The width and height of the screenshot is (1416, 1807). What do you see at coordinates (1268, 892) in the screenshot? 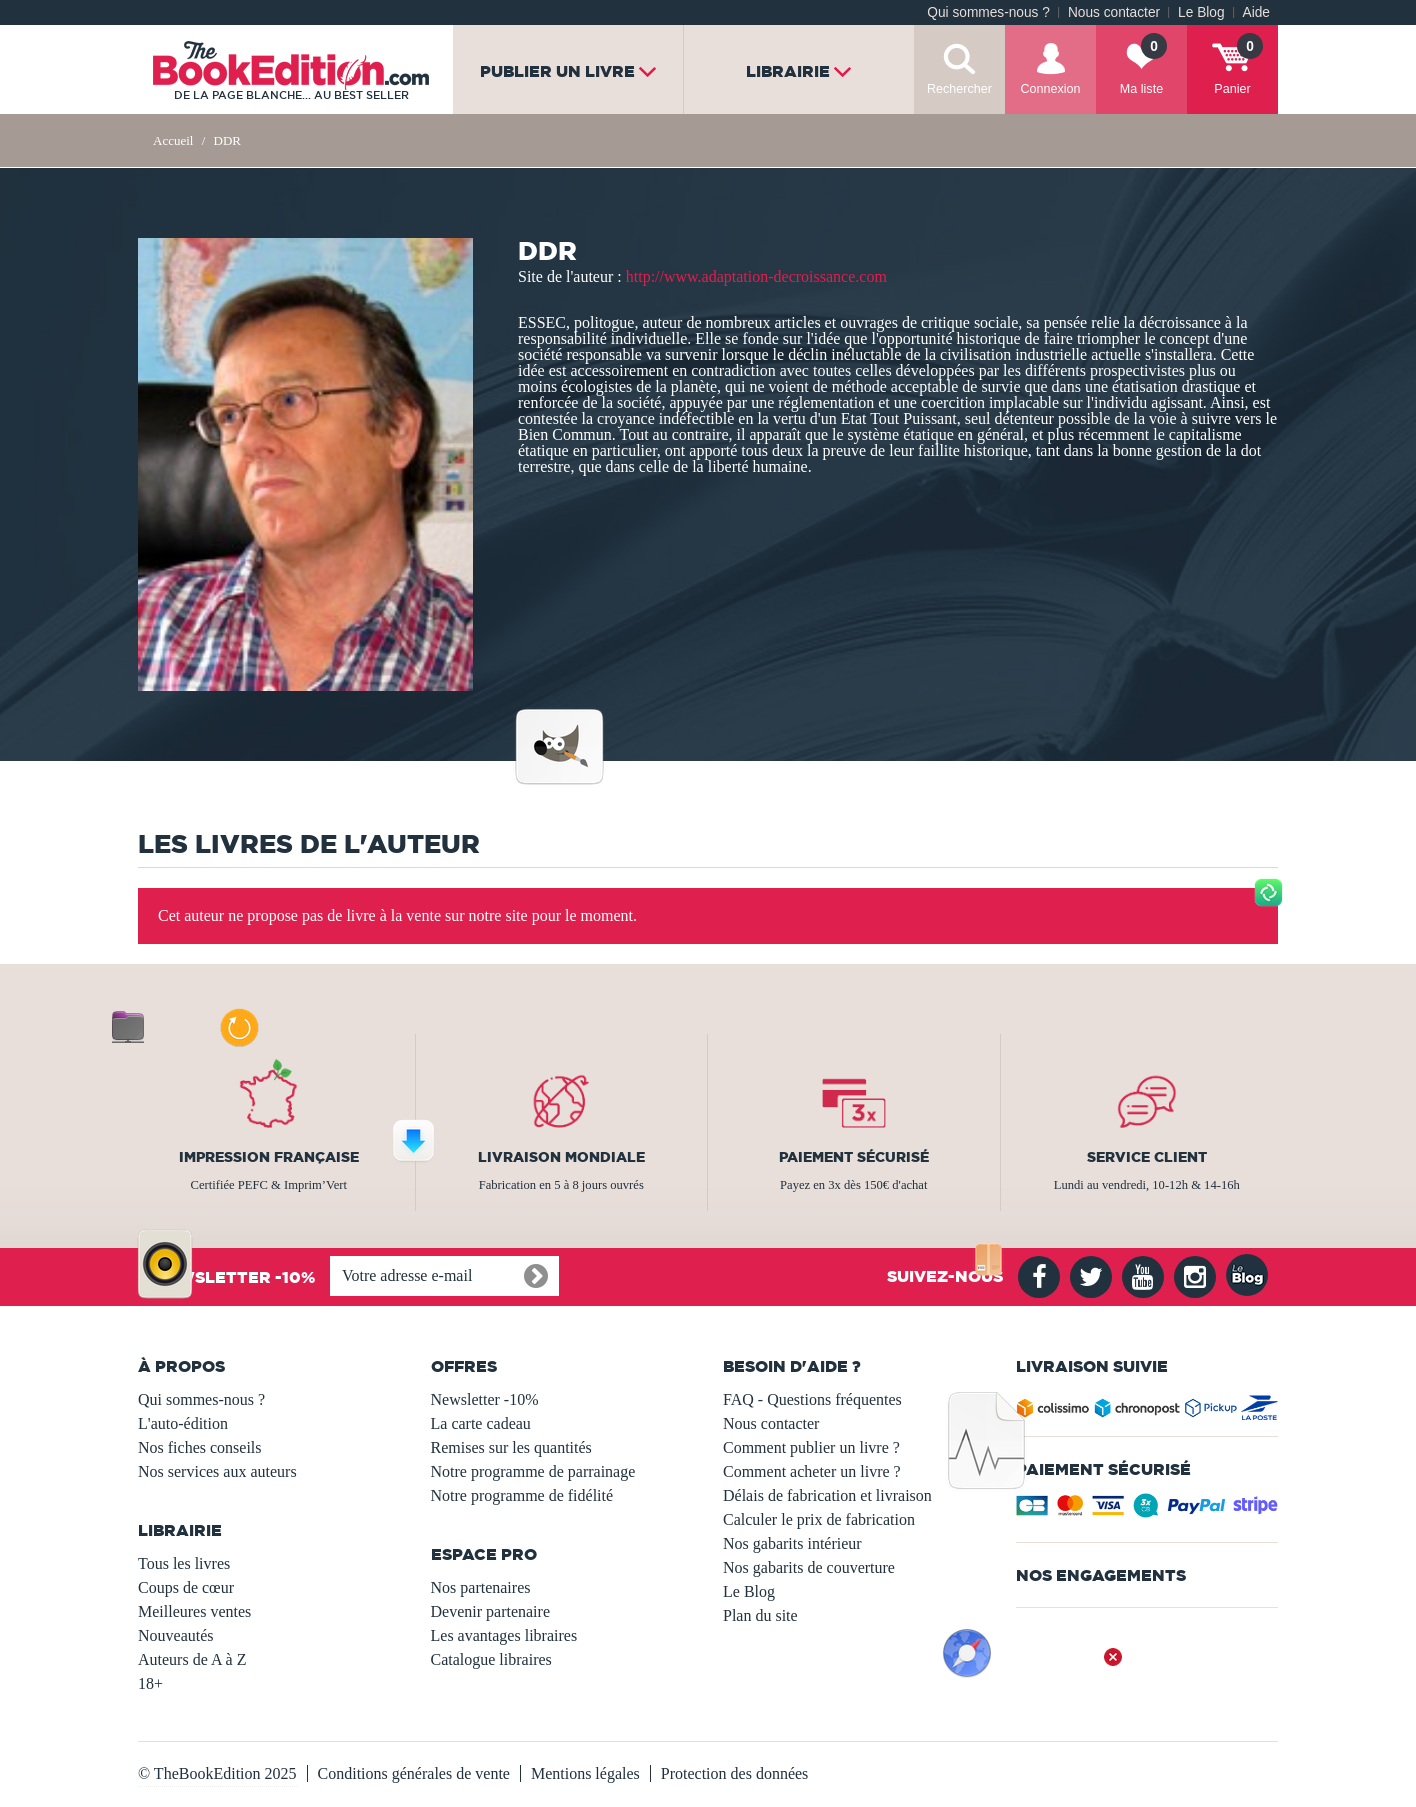
I see `open Element messaging app` at bounding box center [1268, 892].